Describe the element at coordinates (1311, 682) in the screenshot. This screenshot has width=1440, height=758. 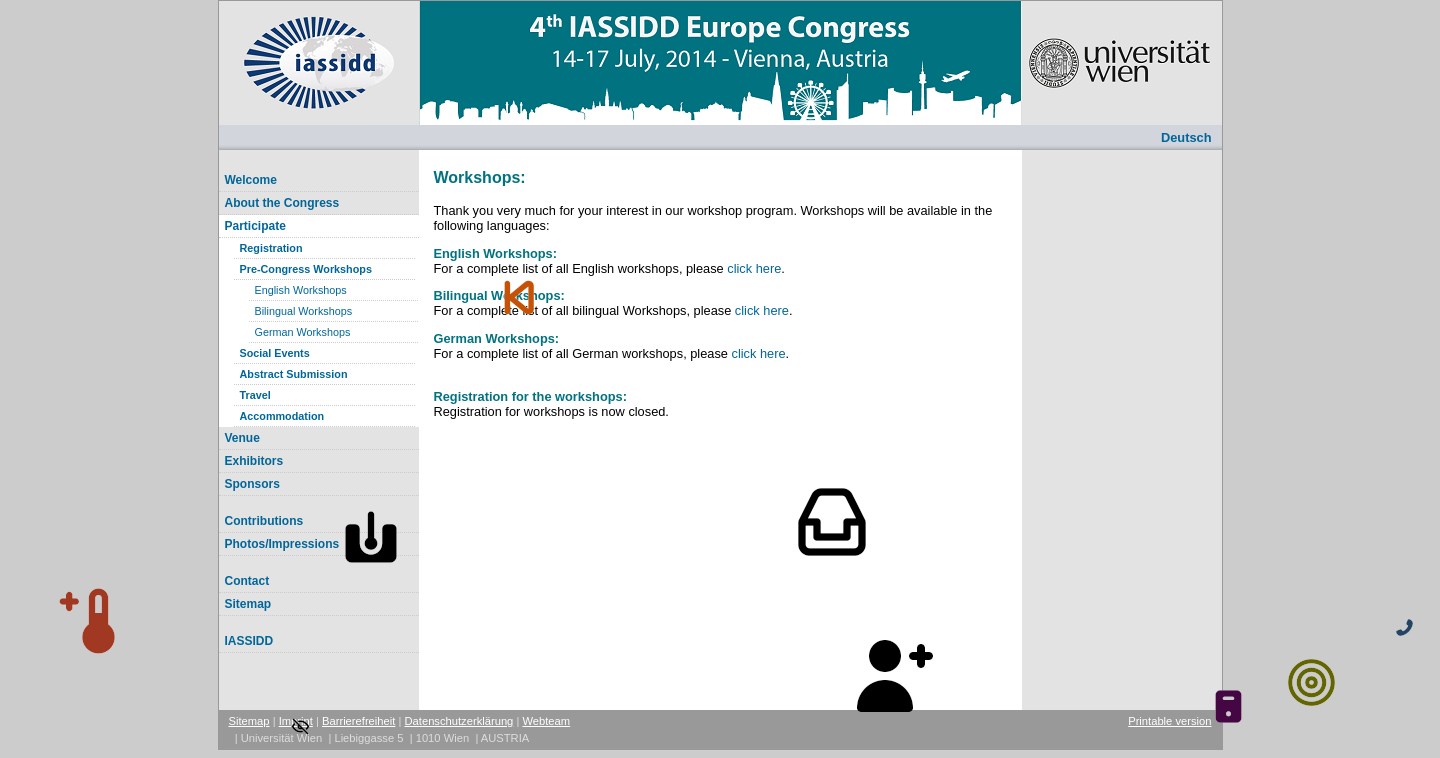
I see `set a goal or target` at that location.